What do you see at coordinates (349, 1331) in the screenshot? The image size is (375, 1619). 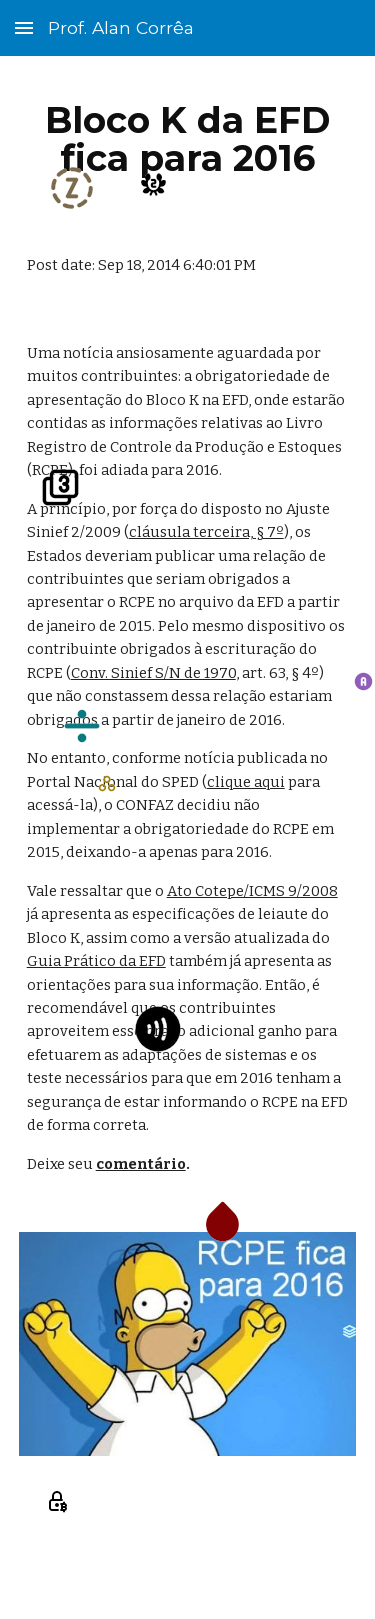 I see `view stacked layers or content` at bounding box center [349, 1331].